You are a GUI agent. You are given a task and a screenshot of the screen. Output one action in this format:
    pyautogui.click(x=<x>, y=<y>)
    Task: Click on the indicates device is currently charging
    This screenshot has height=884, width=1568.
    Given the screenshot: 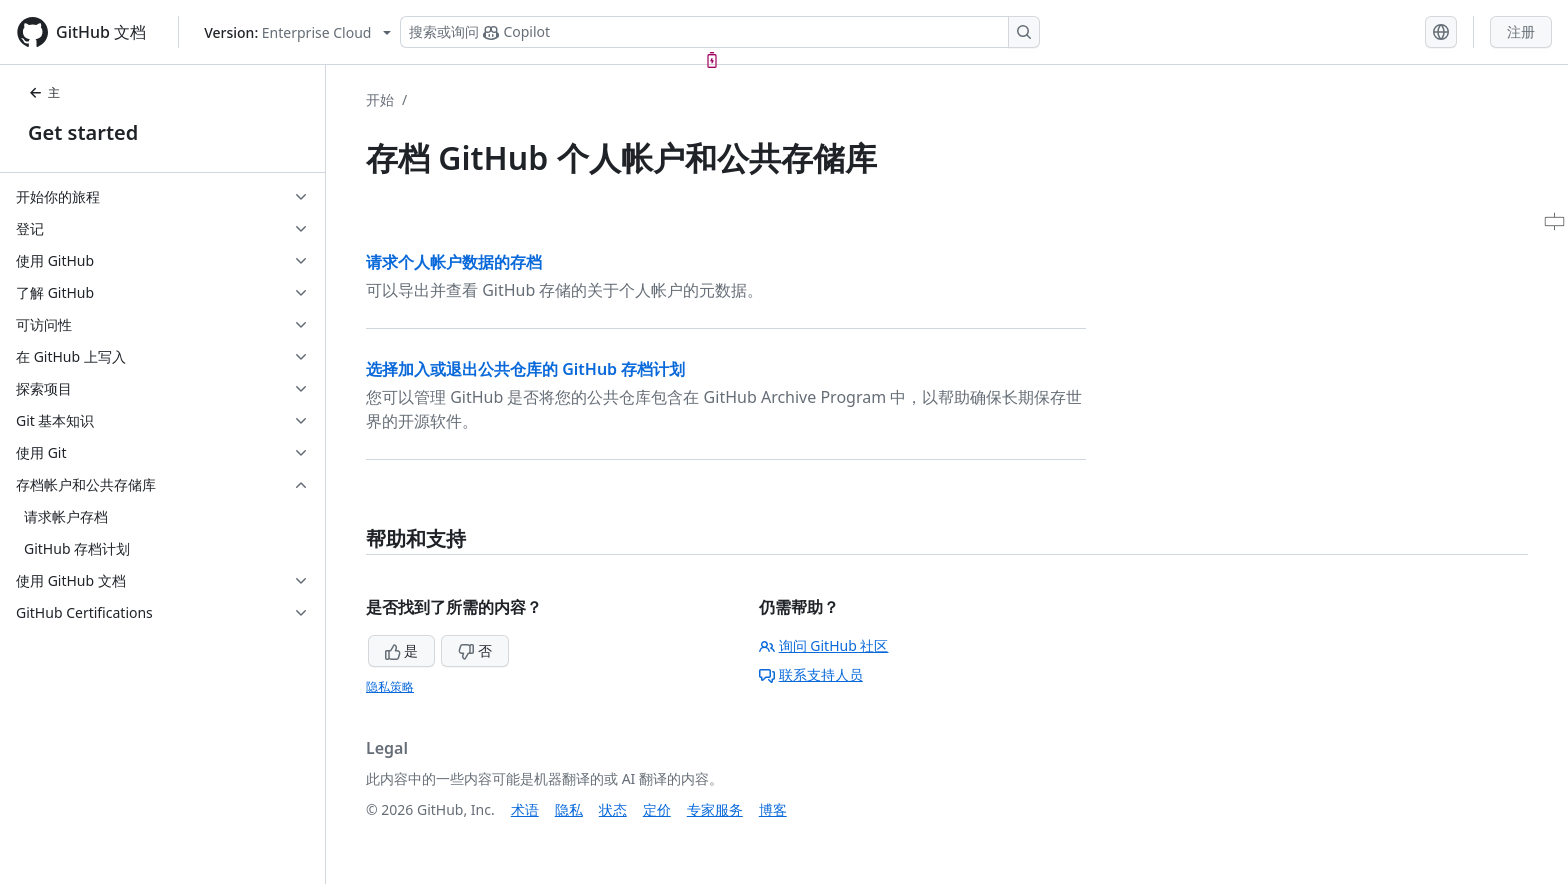 What is the action you would take?
    pyautogui.click(x=712, y=60)
    